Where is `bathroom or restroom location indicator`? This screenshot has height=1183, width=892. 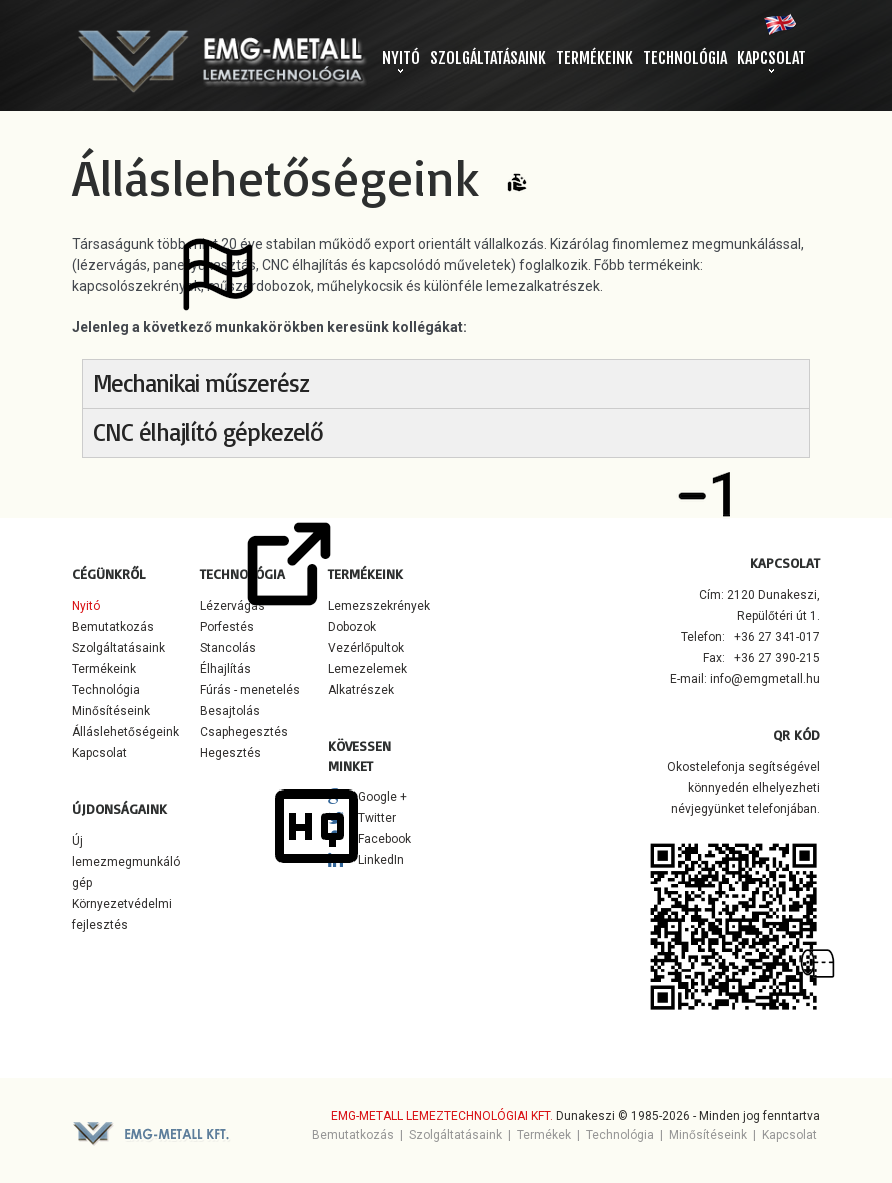
bathroom or restroom location indicator is located at coordinates (817, 963).